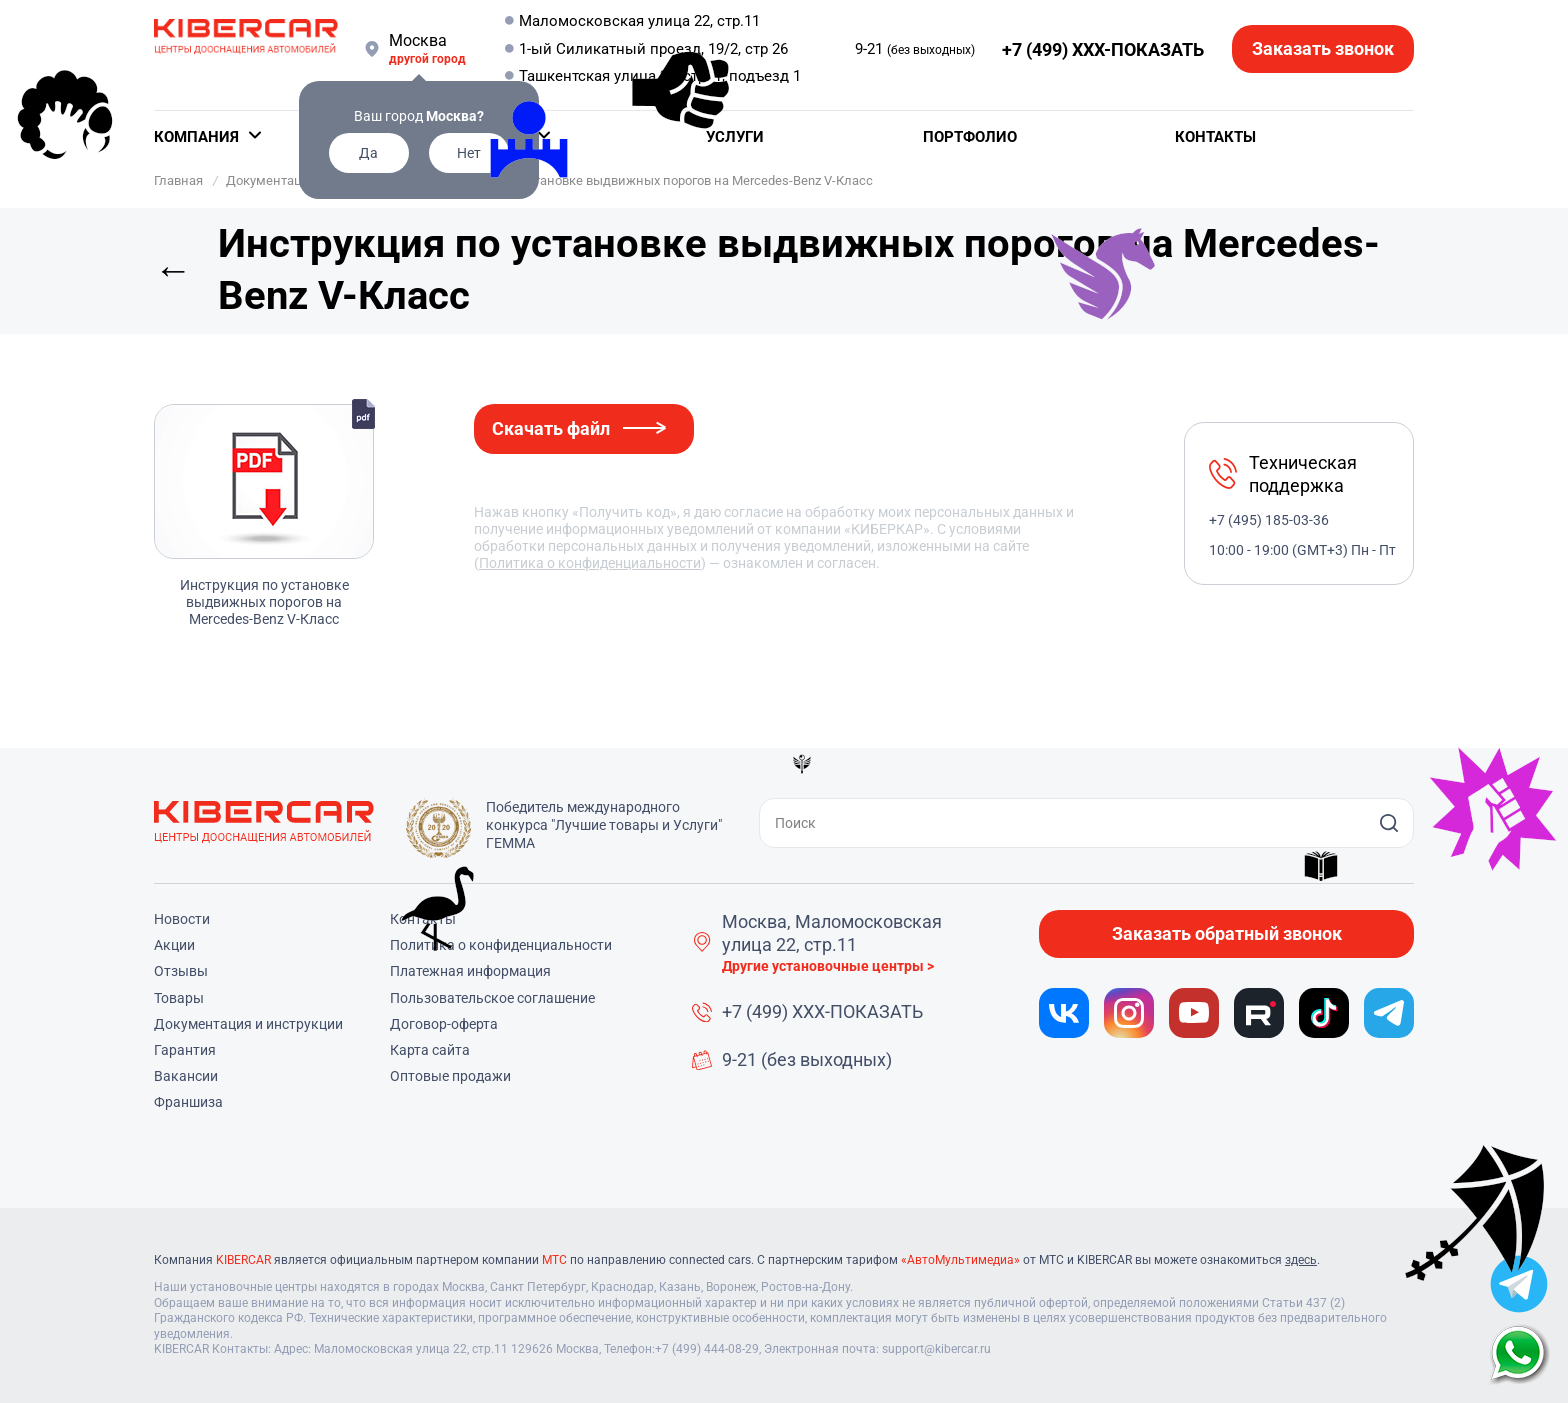  What do you see at coordinates (1103, 274) in the screenshot?
I see `mythical creature or fantasy game element` at bounding box center [1103, 274].